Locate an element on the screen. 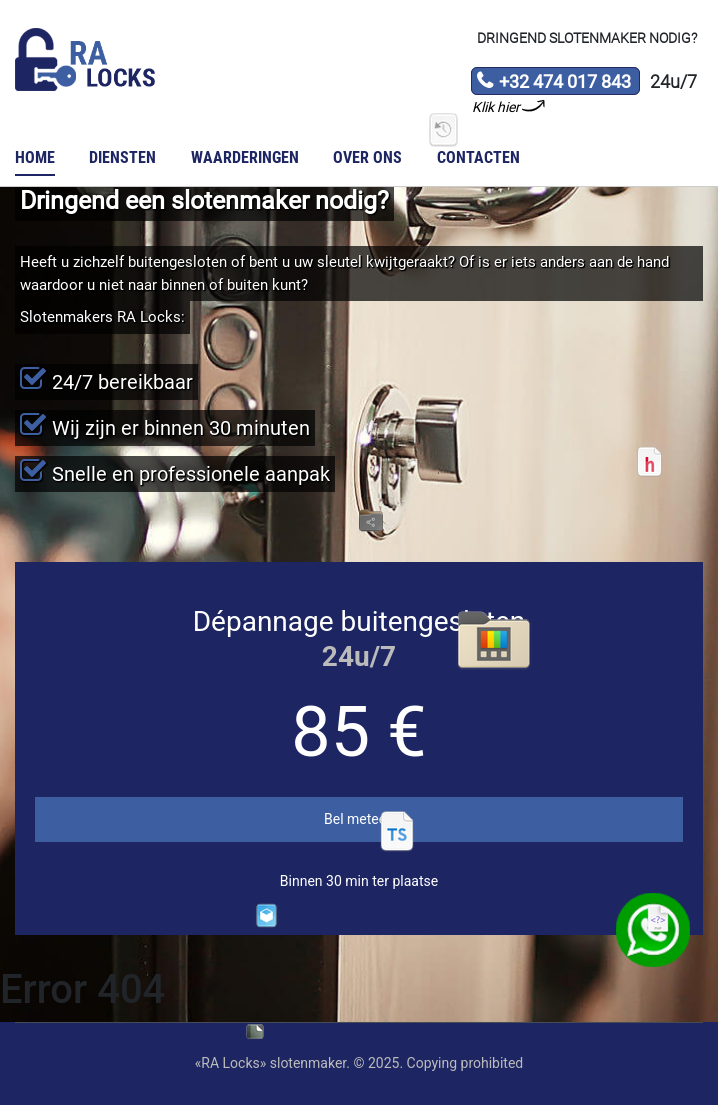 This screenshot has width=718, height=1105. open PowerToys settings folder is located at coordinates (493, 641).